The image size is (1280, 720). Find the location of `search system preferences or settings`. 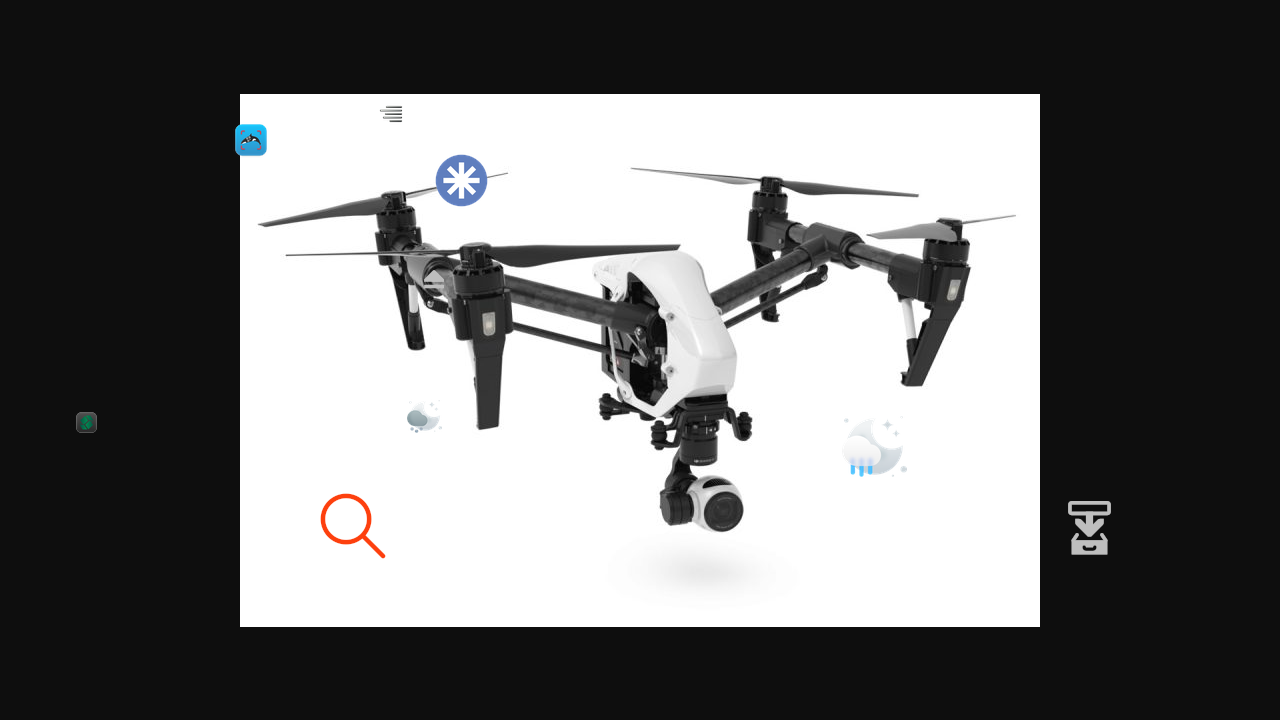

search system preferences or settings is located at coordinates (353, 526).